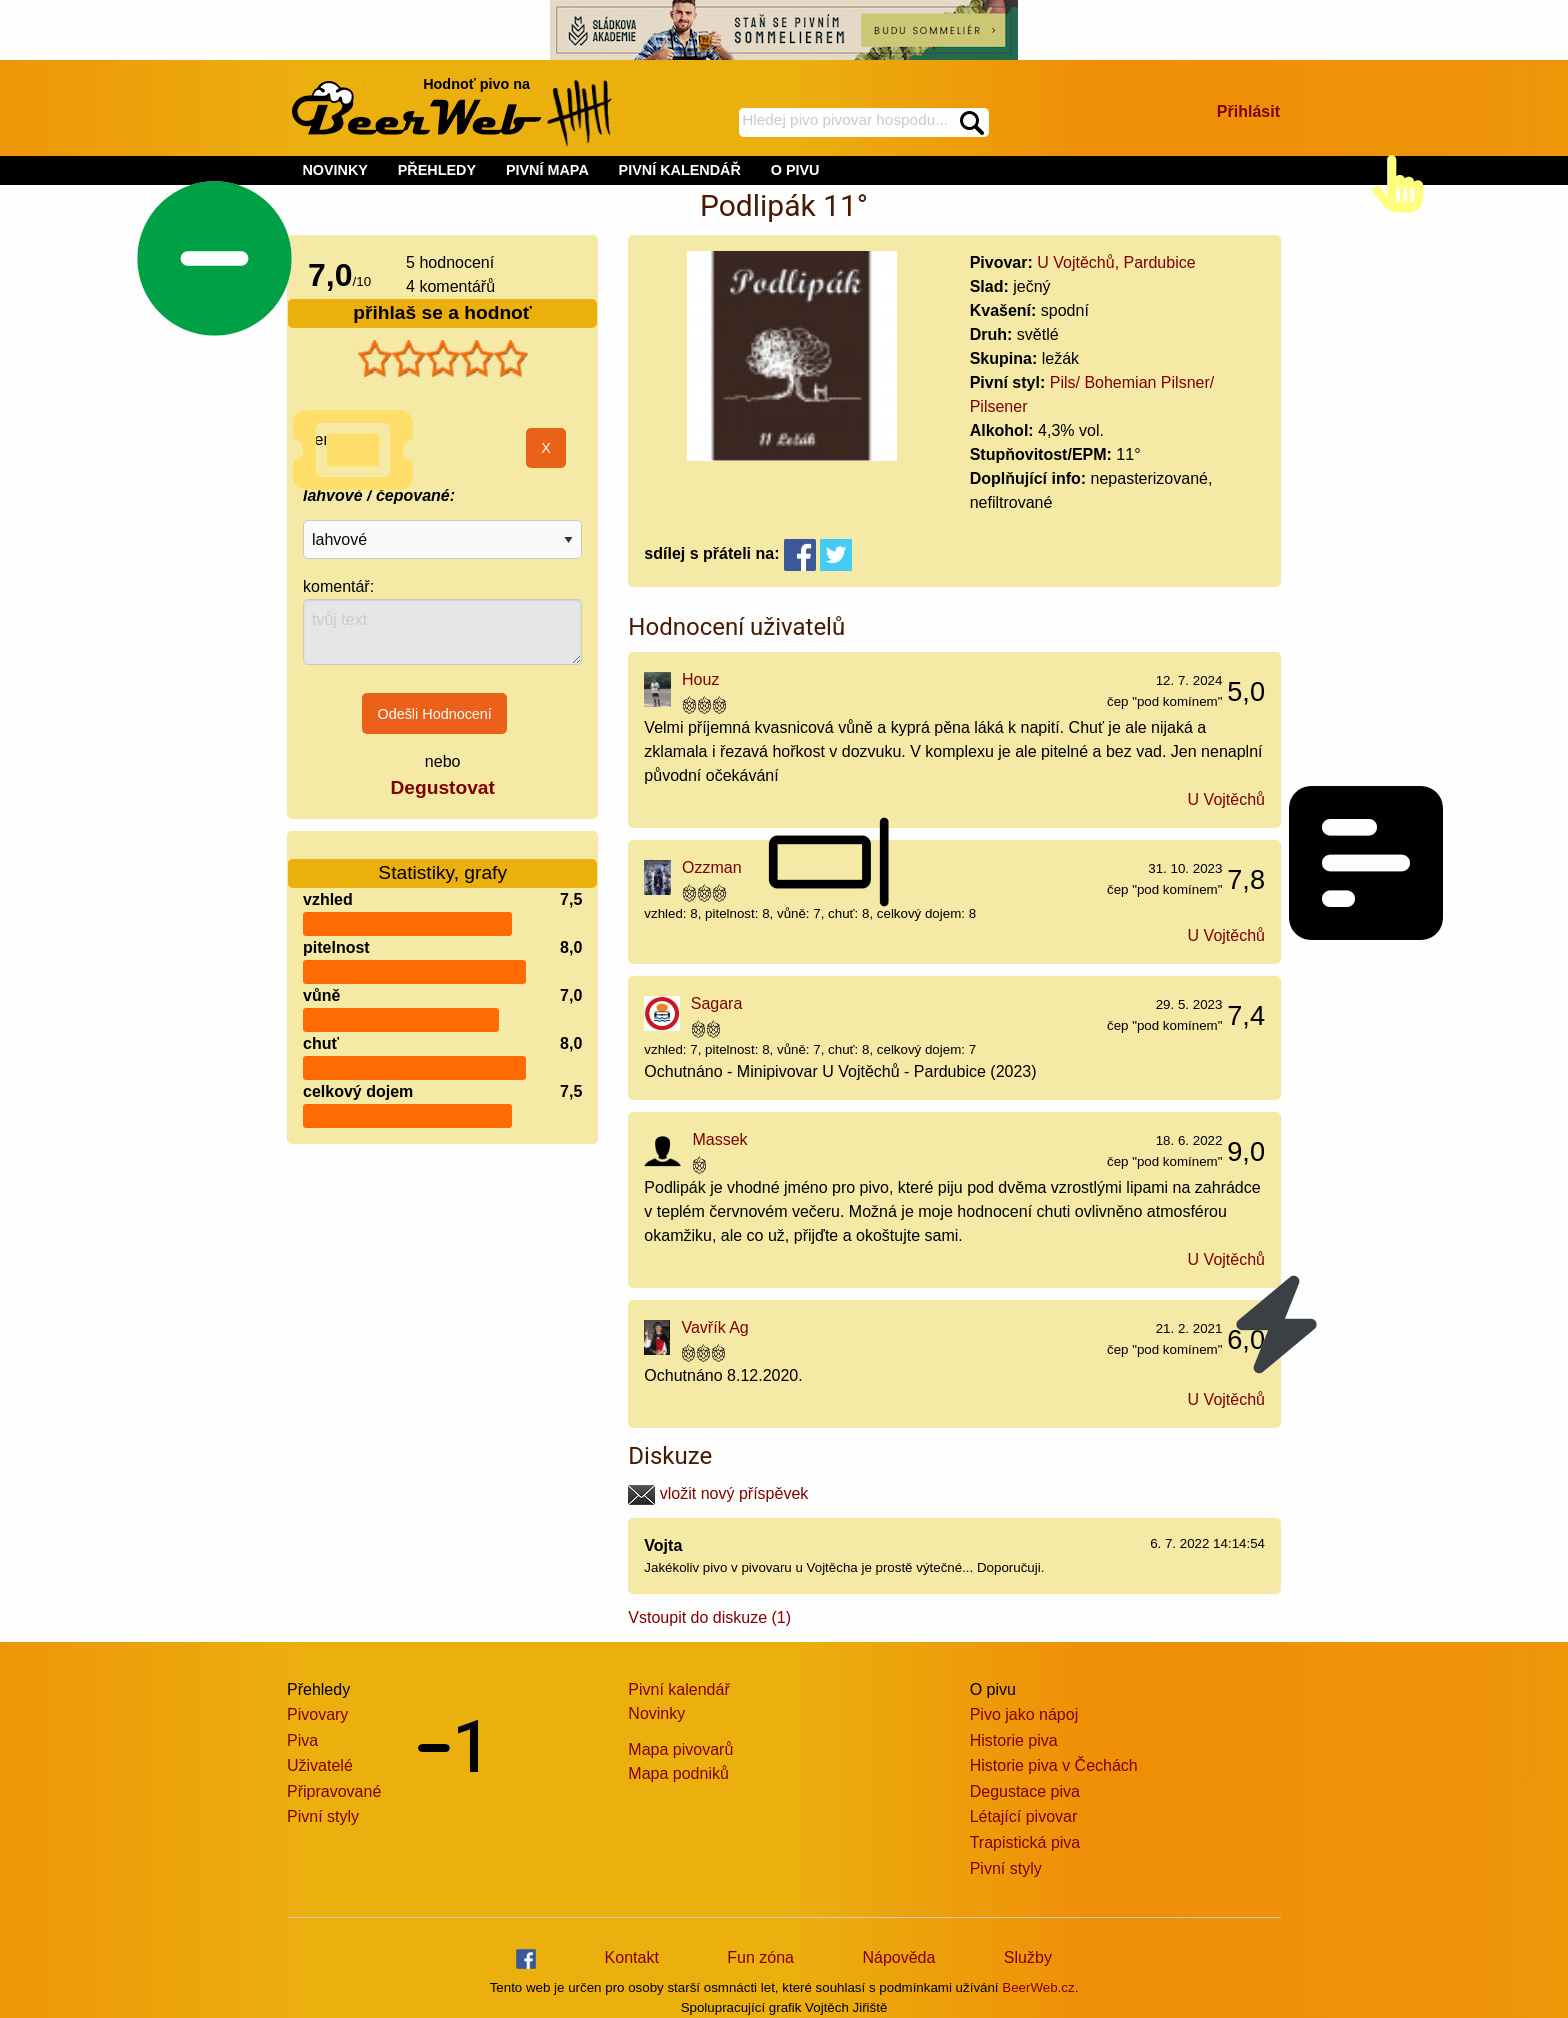  I want to click on indicates quick actions or flash features, so click(1276, 1324).